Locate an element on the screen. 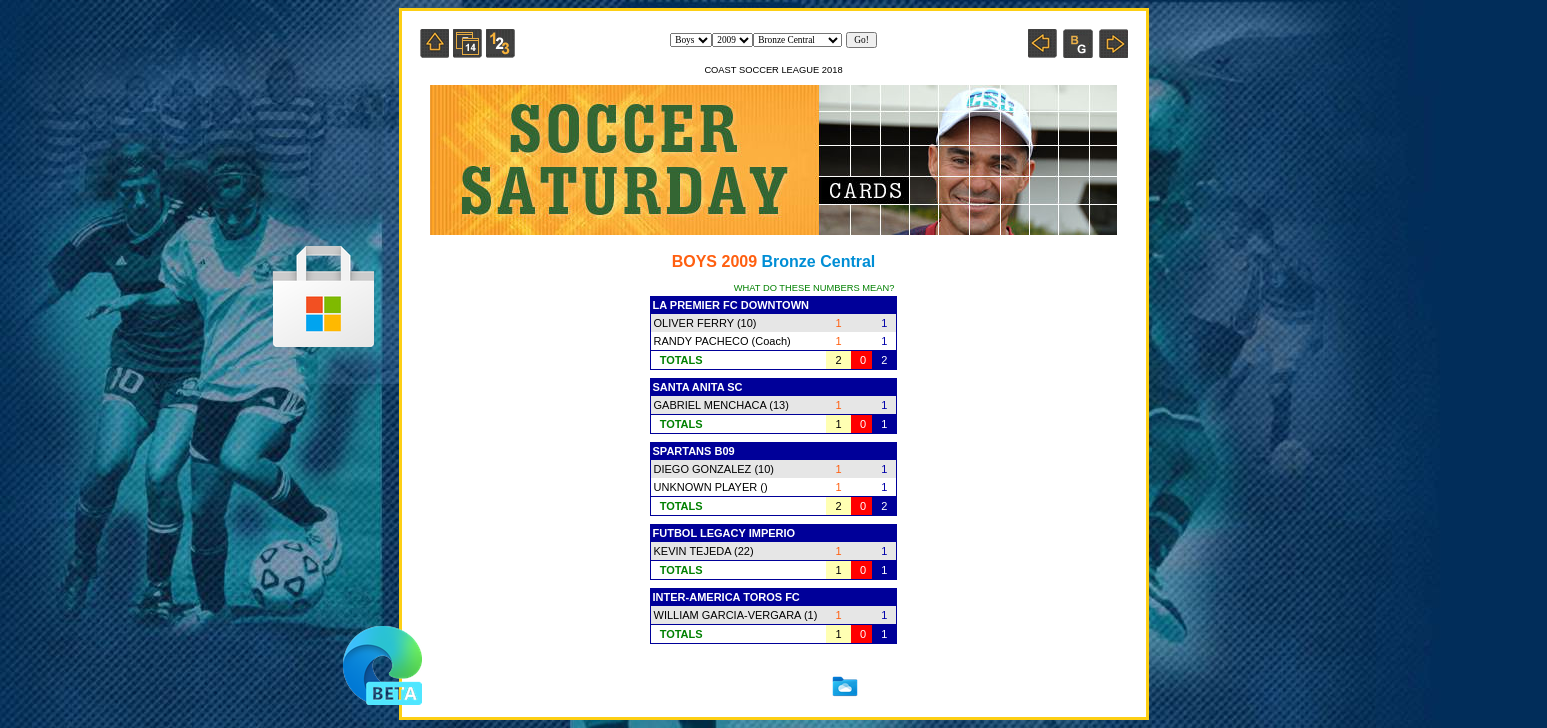  open the Microsoft Store app is located at coordinates (323, 296).